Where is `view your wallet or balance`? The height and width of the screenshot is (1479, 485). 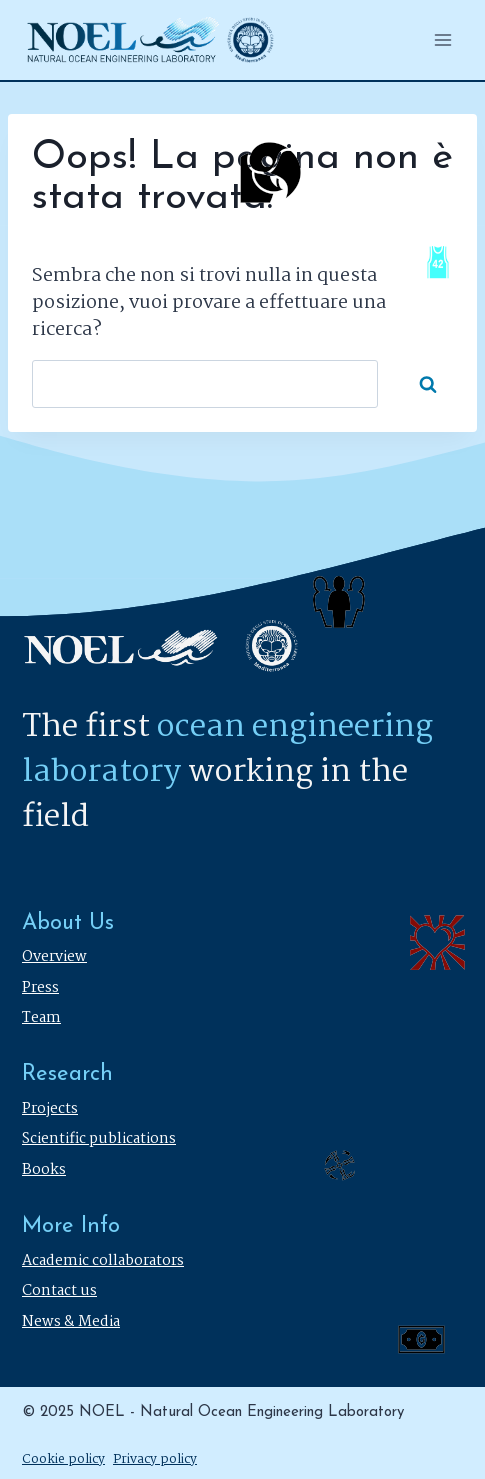 view your wallet or balance is located at coordinates (421, 1339).